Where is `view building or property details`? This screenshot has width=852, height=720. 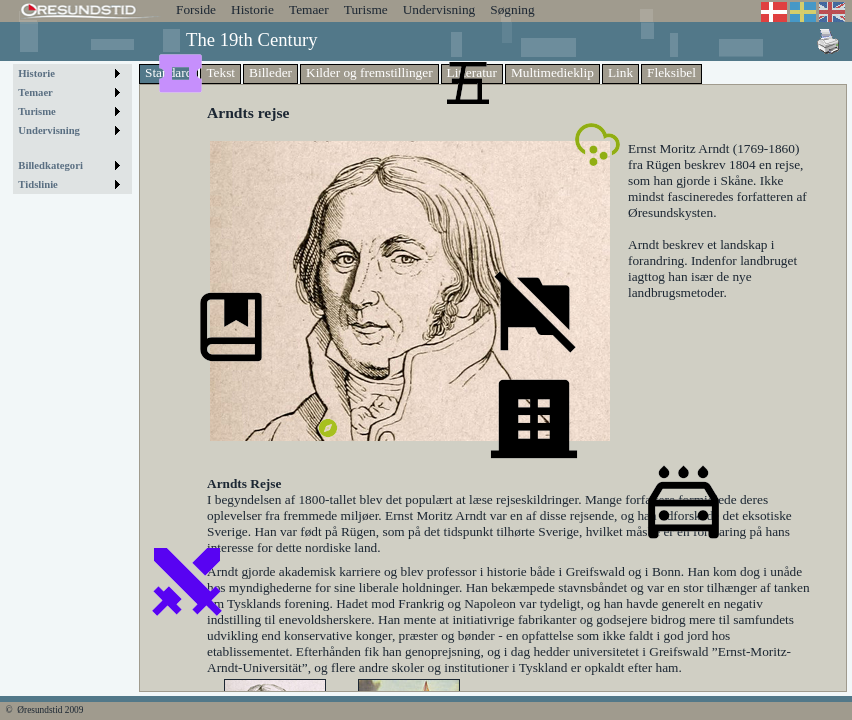
view building or property details is located at coordinates (534, 419).